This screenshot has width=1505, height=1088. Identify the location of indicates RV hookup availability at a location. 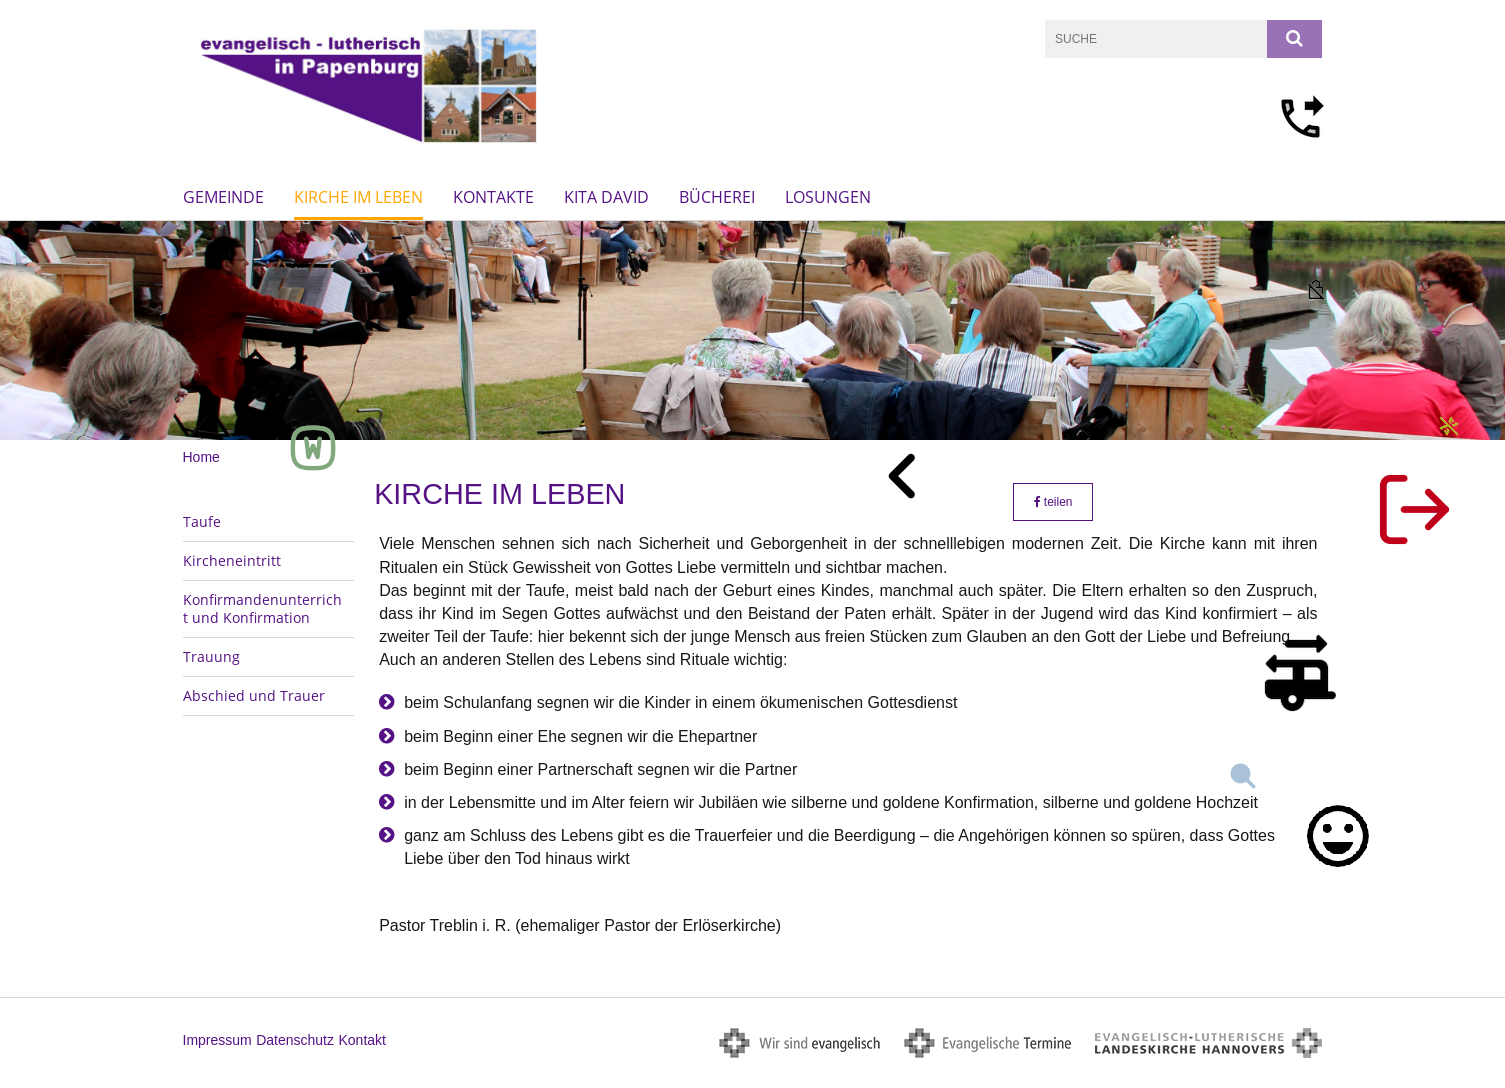
(1296, 671).